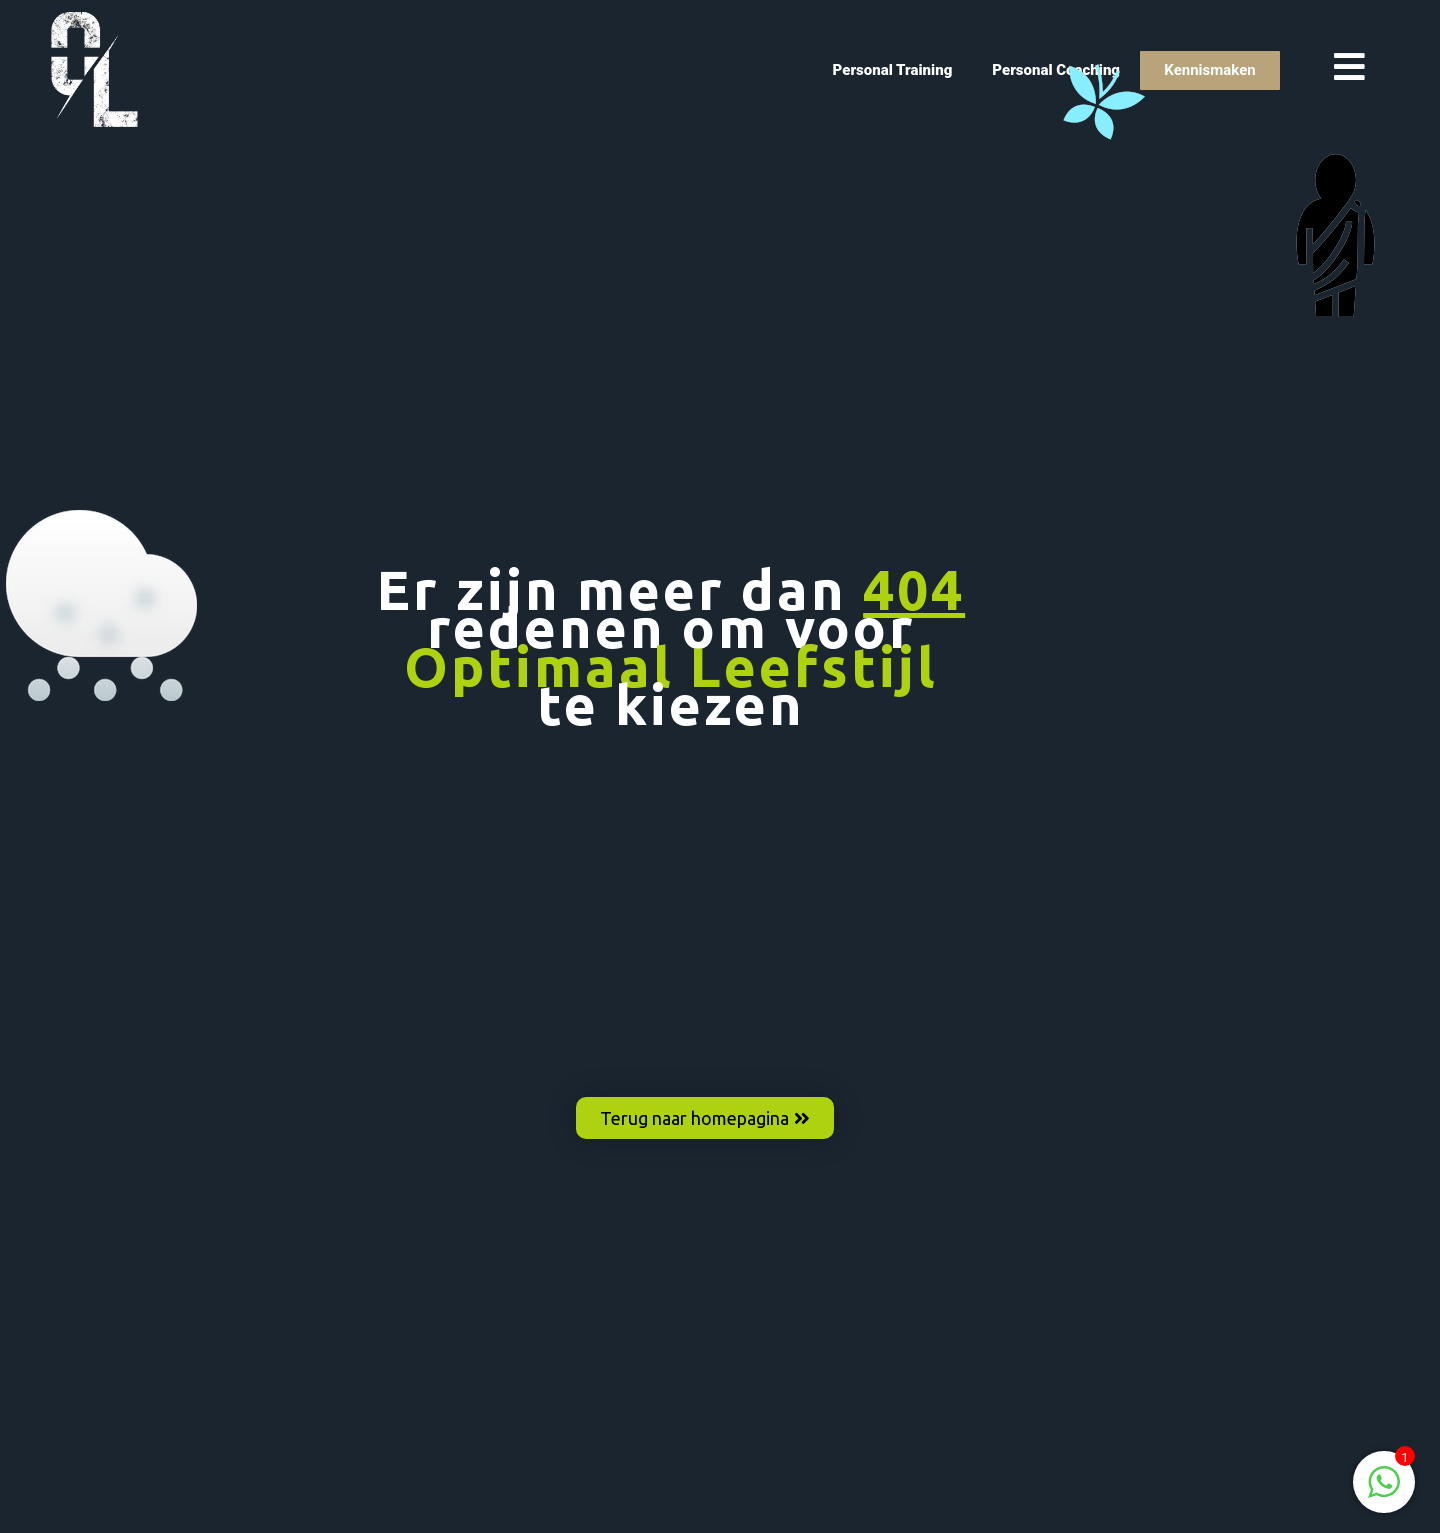  What do you see at coordinates (101, 605) in the screenshot?
I see `indicates snowy weather conditions` at bounding box center [101, 605].